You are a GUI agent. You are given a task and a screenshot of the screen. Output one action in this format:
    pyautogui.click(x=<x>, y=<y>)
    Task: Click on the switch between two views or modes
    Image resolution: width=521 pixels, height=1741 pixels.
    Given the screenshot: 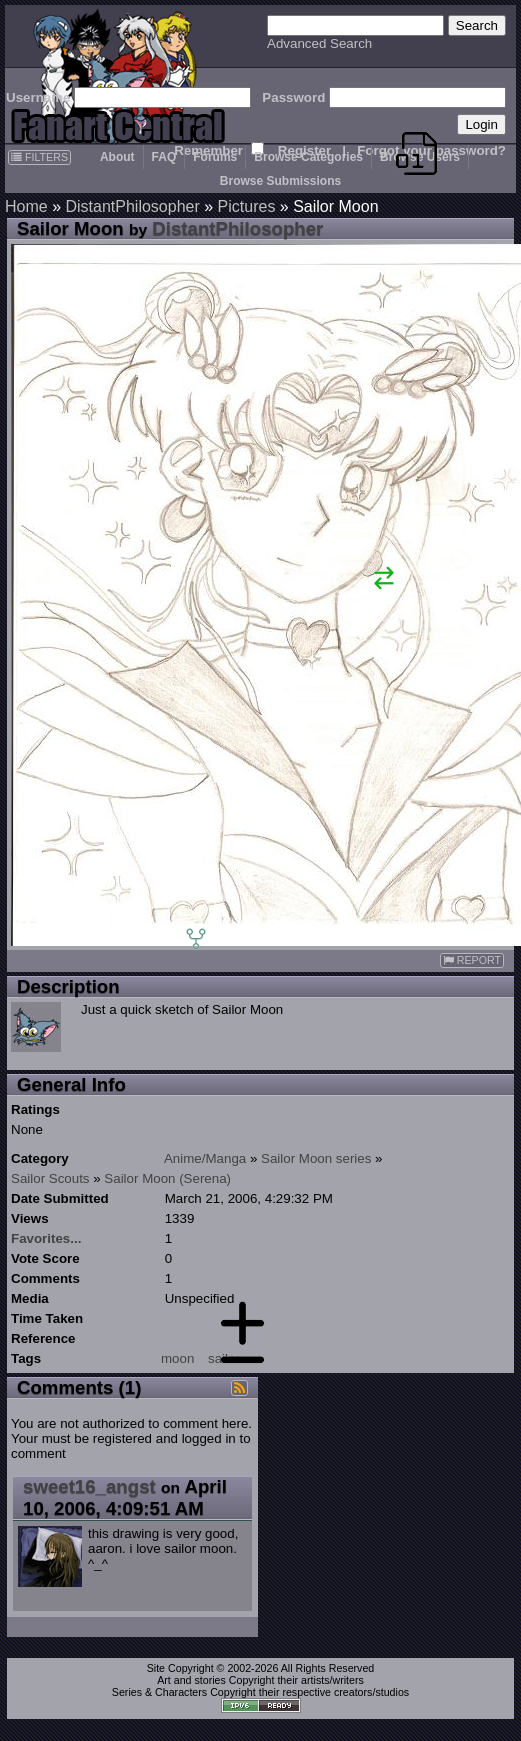 What is the action you would take?
    pyautogui.click(x=384, y=578)
    